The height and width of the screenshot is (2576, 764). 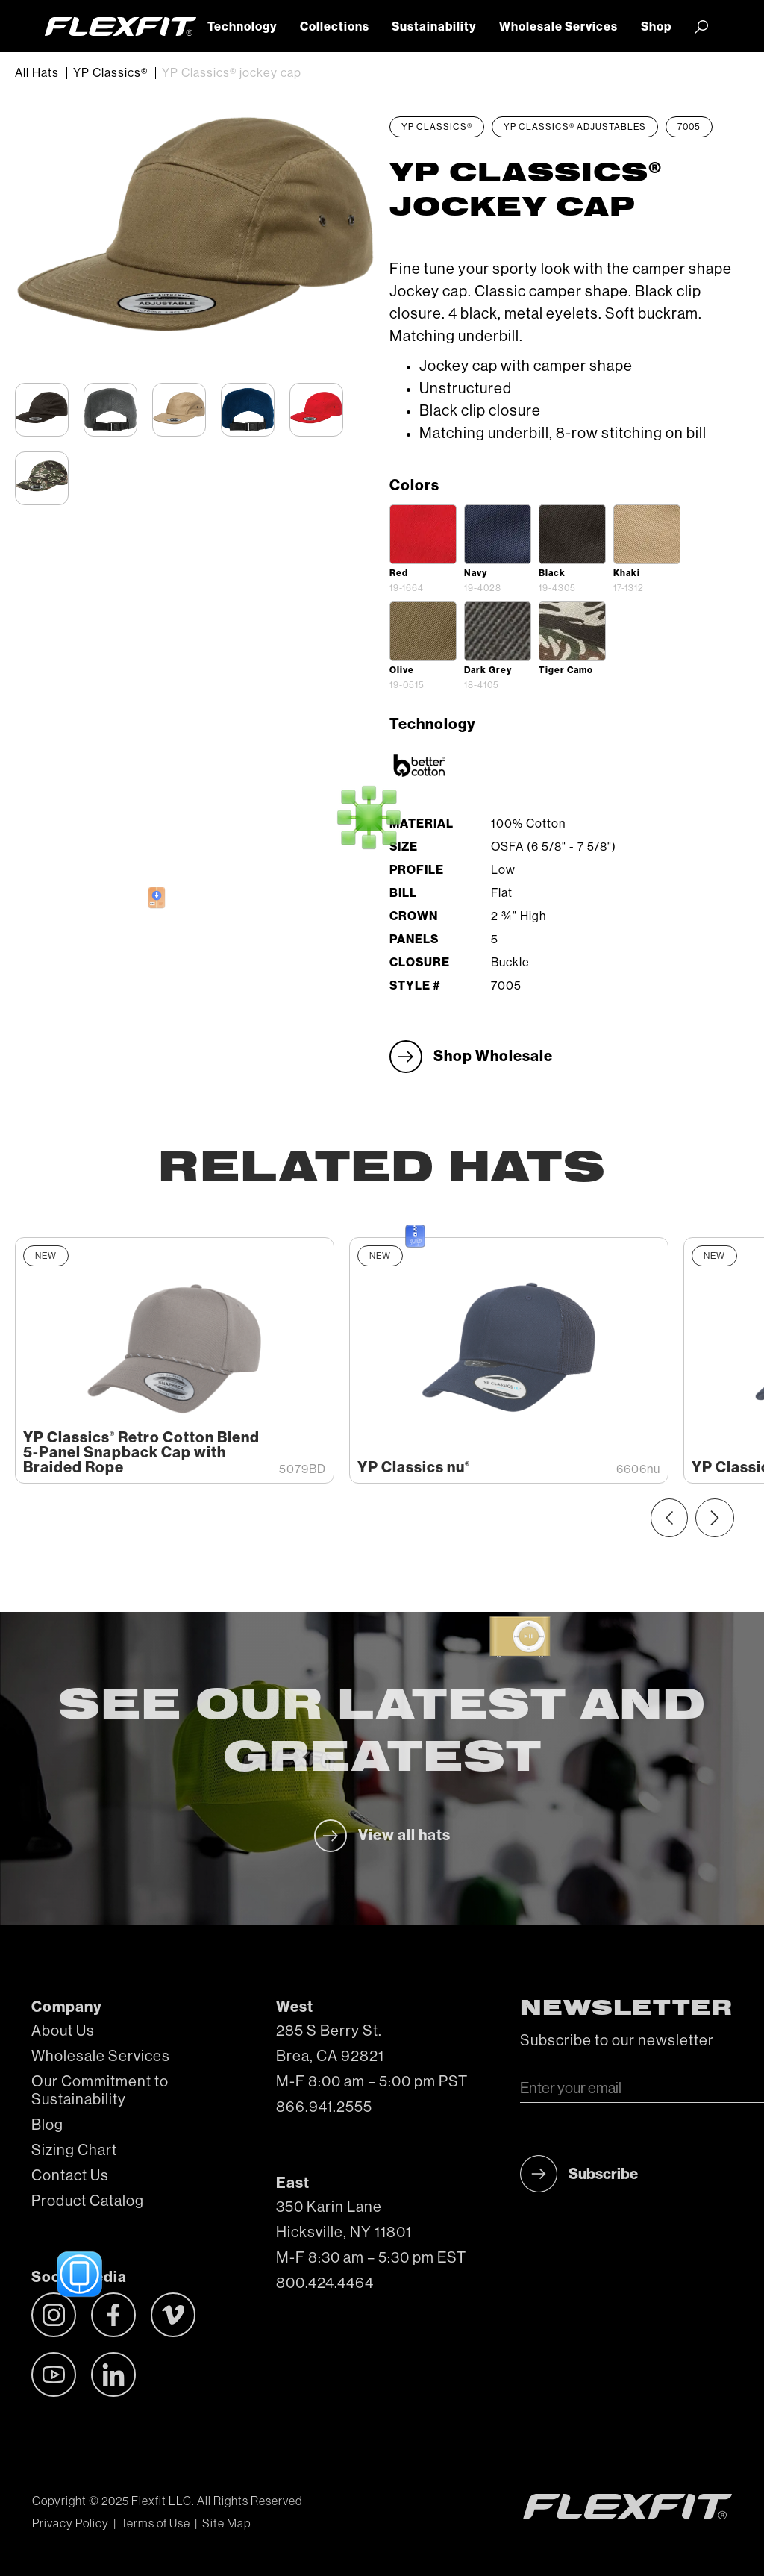 What do you see at coordinates (369, 817) in the screenshot?
I see `sync or replicate media library across devices` at bounding box center [369, 817].